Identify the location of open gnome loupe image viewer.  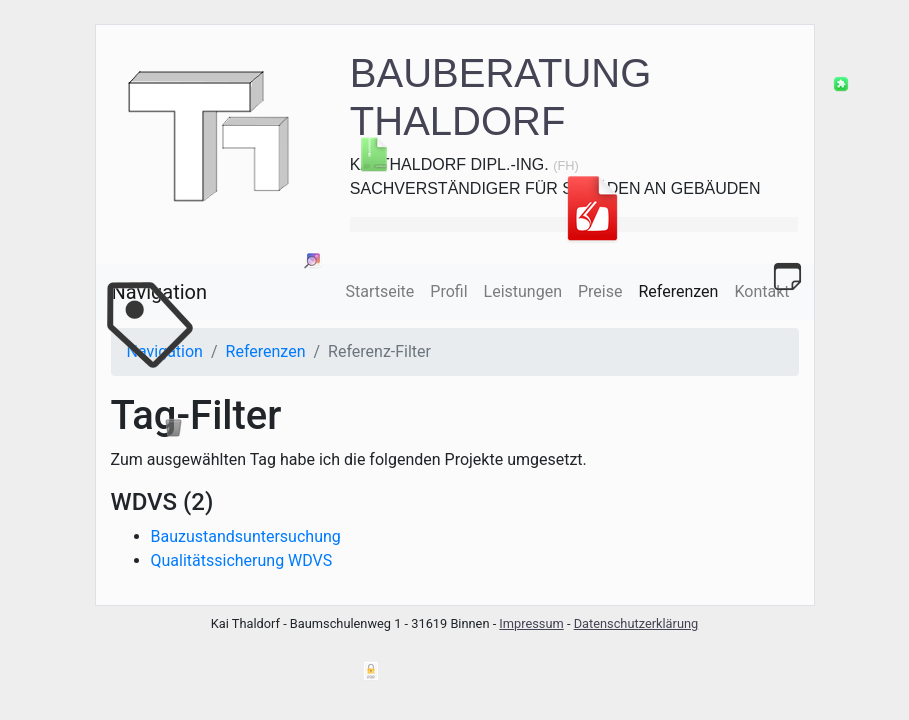
(313, 259).